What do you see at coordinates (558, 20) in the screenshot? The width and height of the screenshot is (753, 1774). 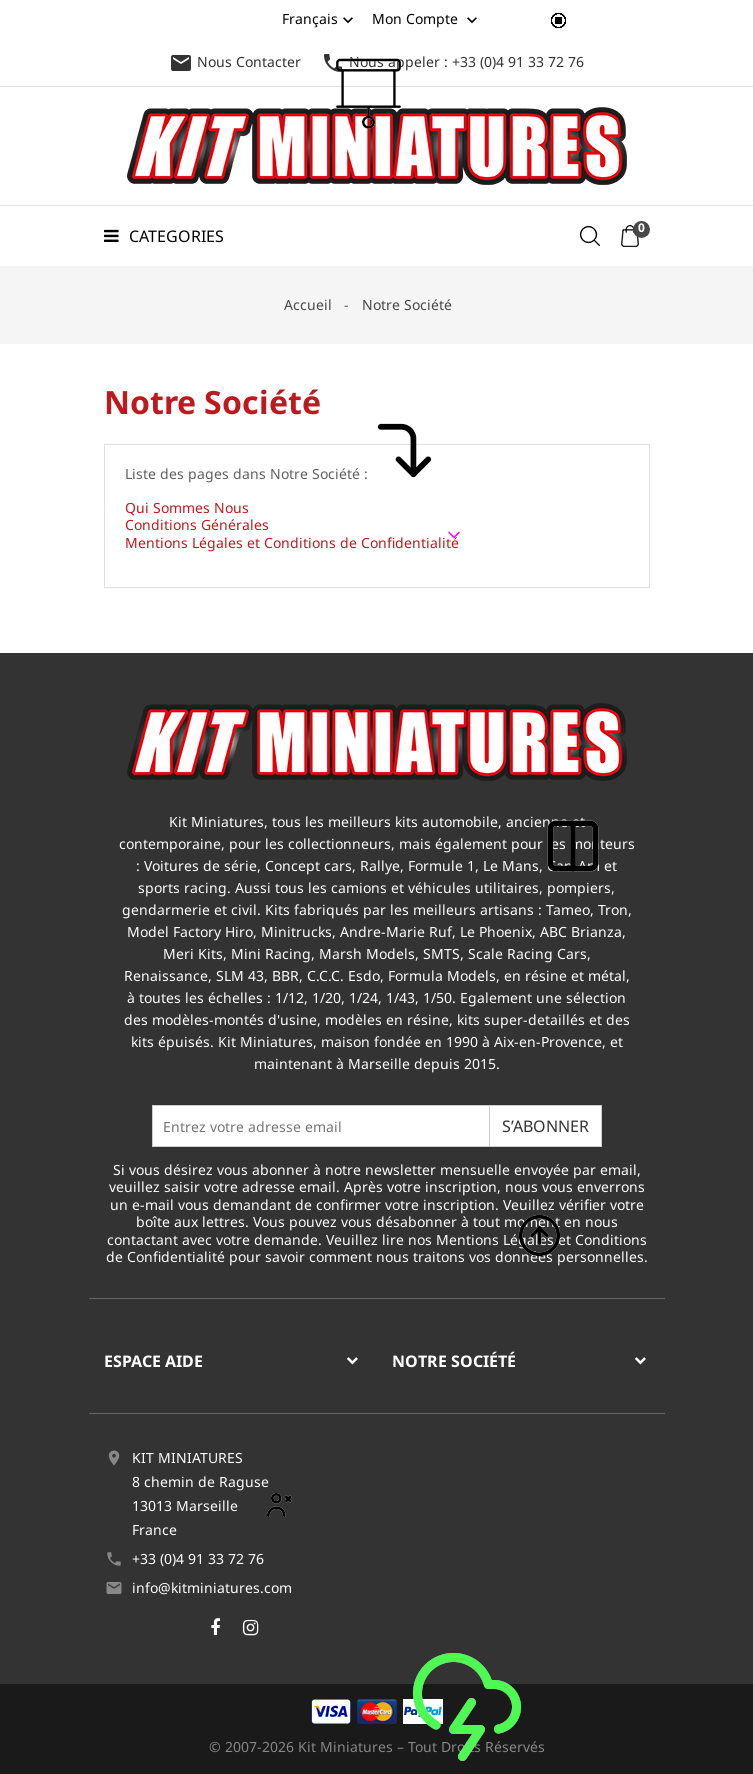 I see `stop media playback` at bounding box center [558, 20].